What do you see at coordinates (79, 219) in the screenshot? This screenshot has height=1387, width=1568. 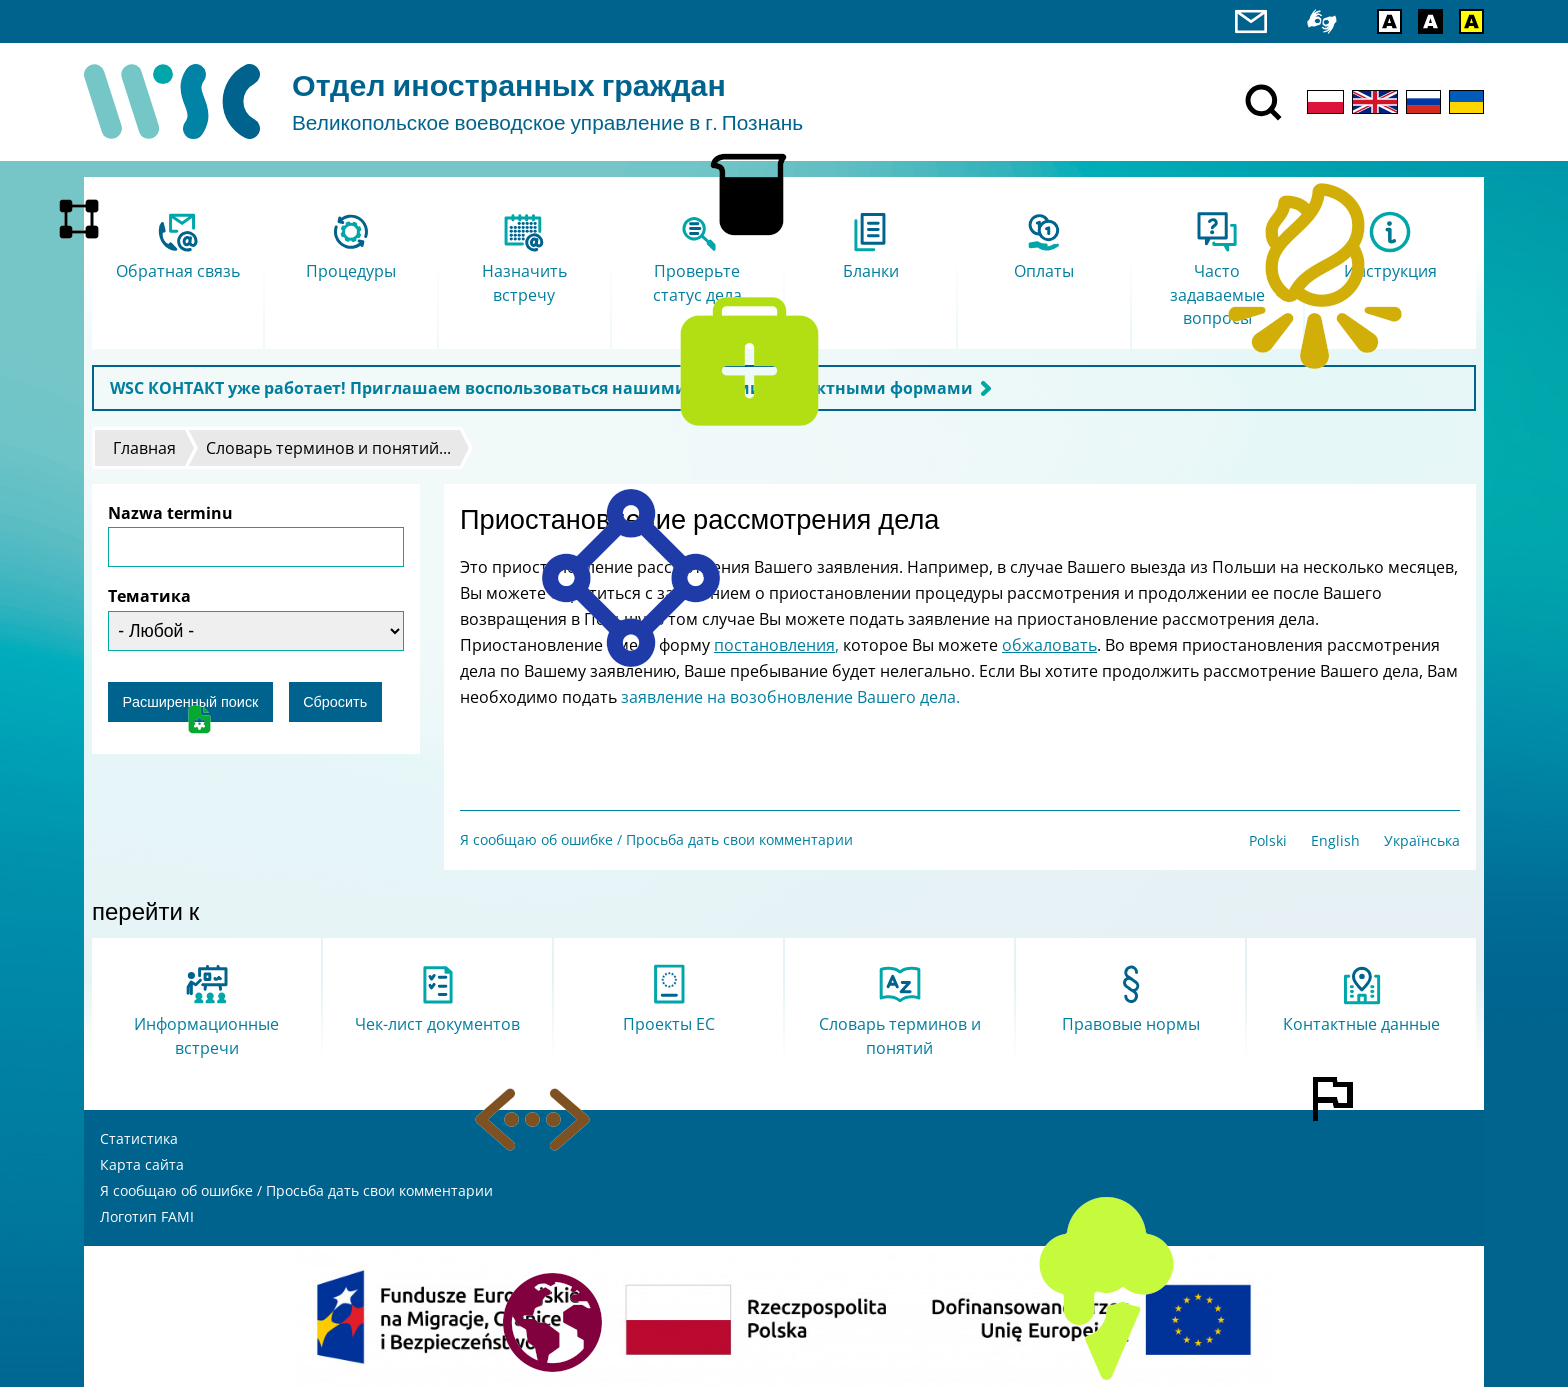 I see `select or resize an object` at bounding box center [79, 219].